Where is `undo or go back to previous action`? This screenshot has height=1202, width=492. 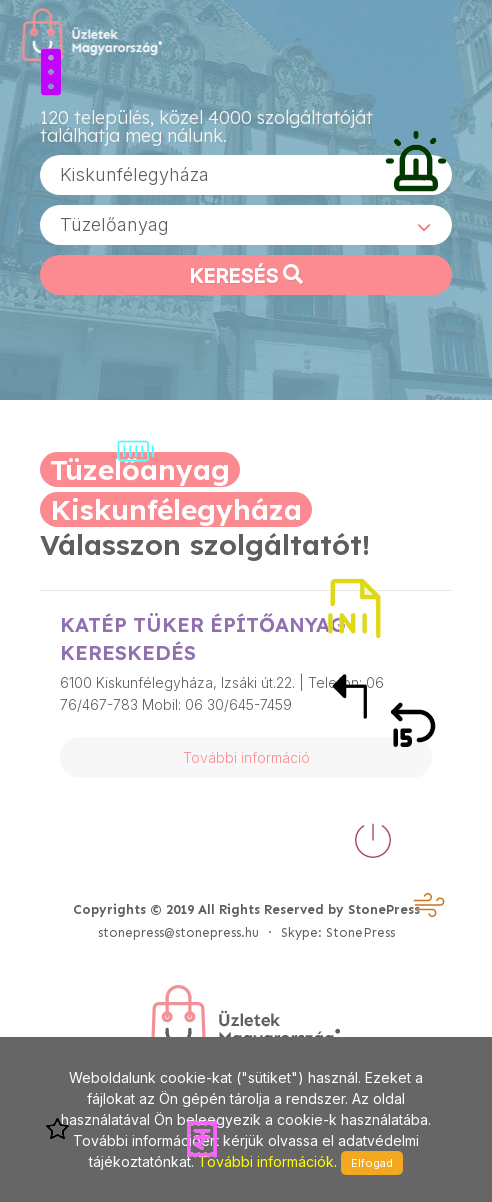 undo or go back to previous action is located at coordinates (351, 696).